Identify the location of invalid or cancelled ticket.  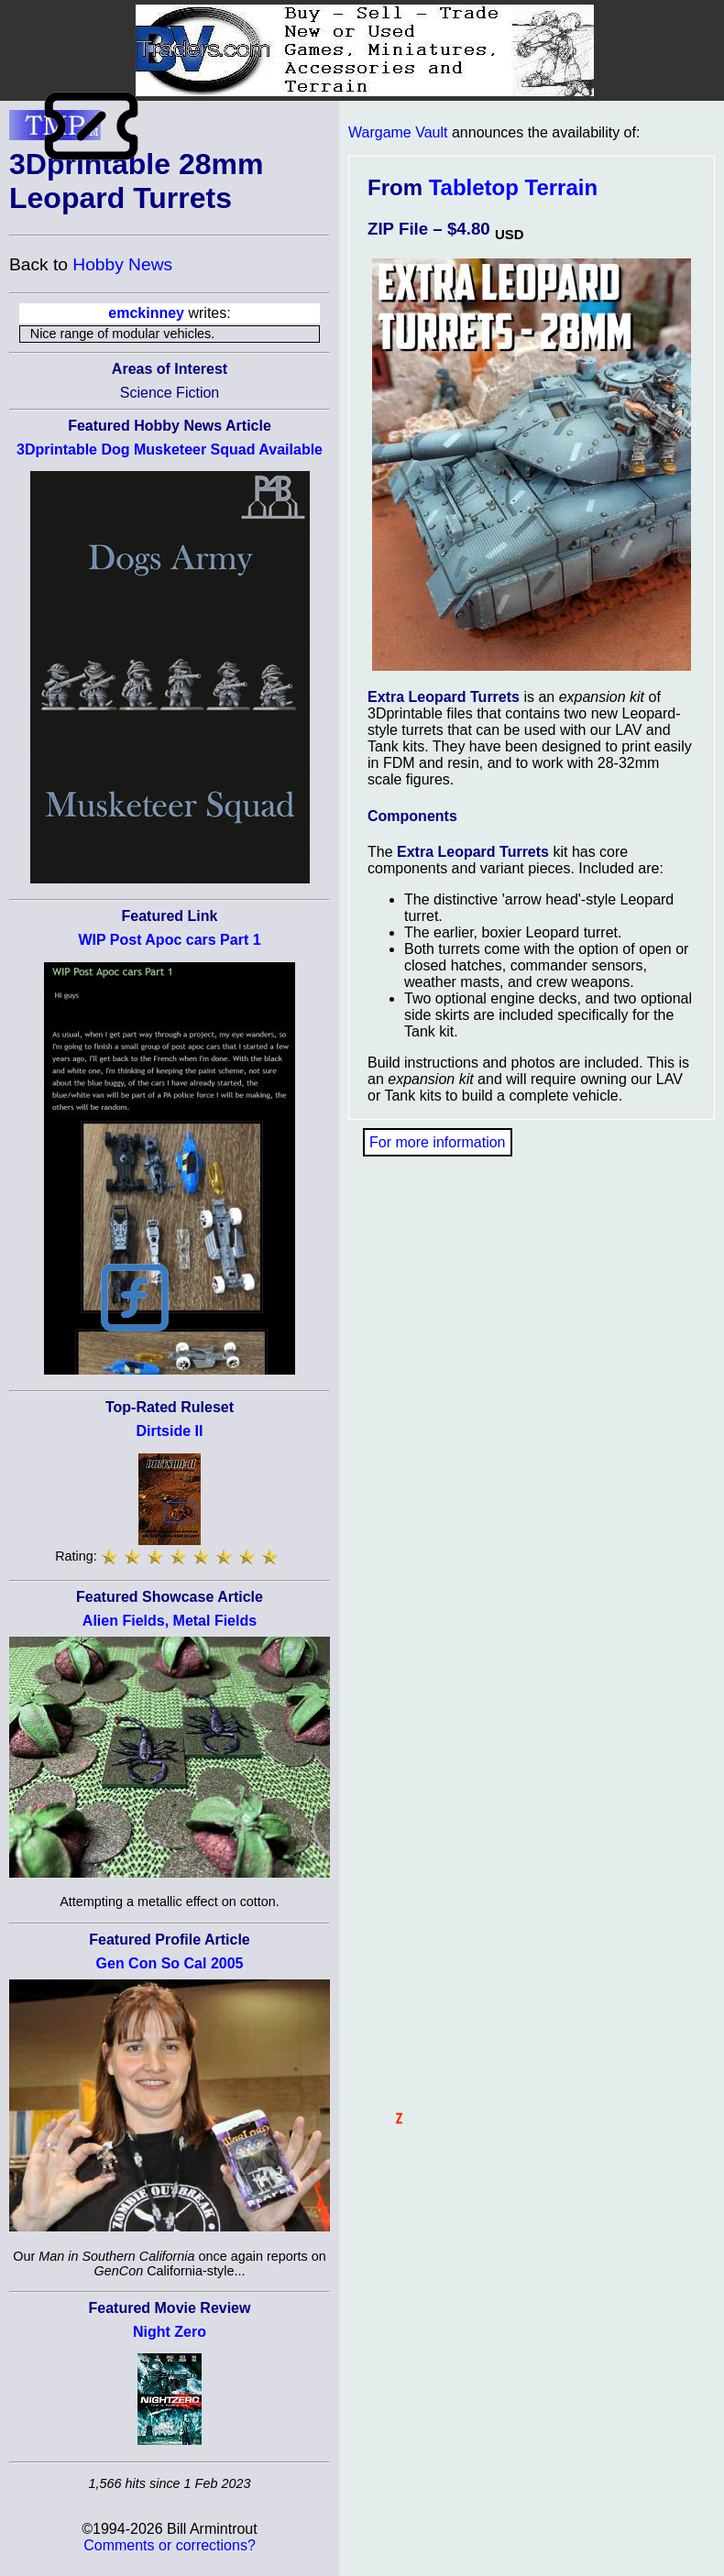
(91, 126).